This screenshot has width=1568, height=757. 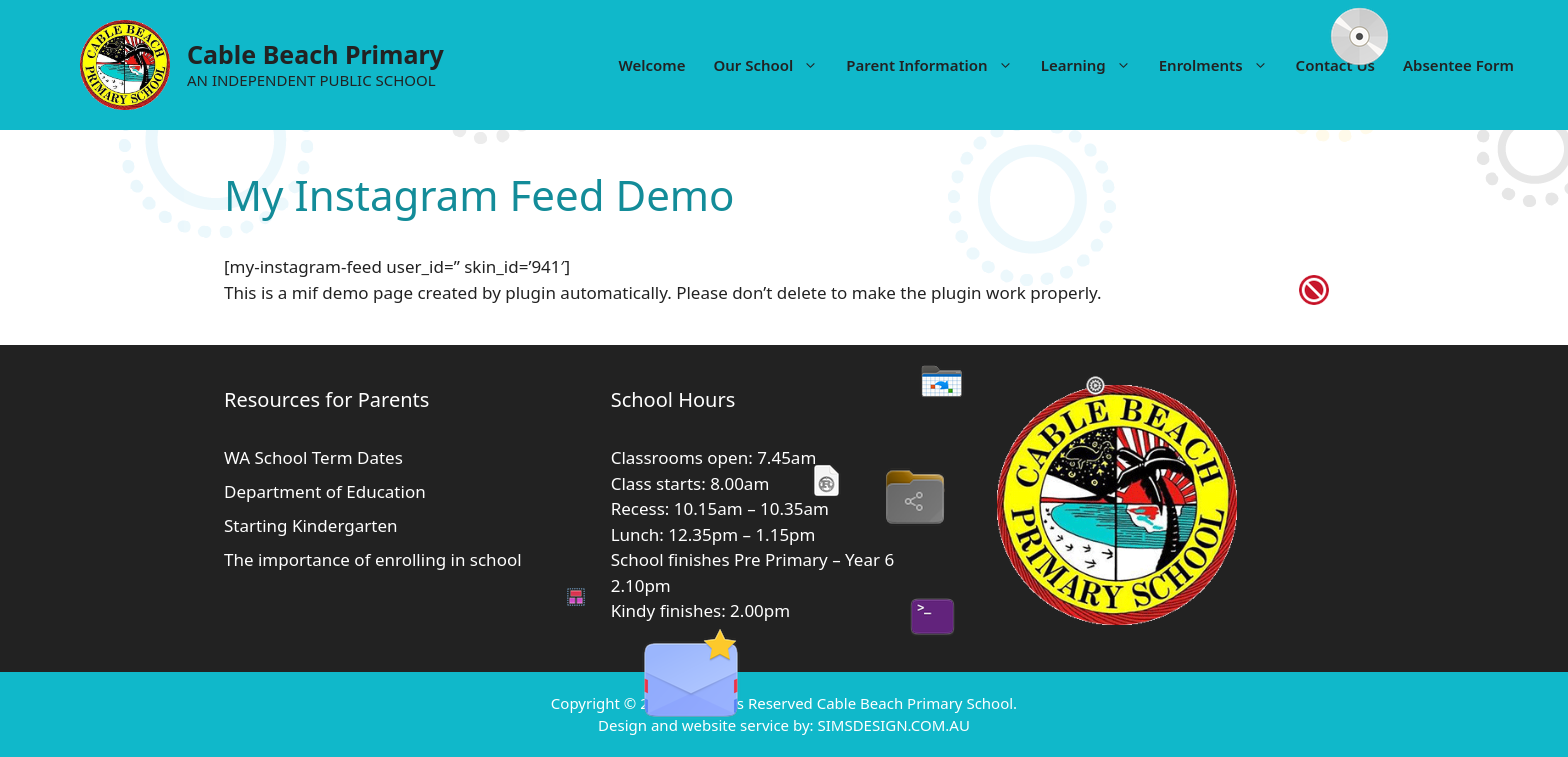 What do you see at coordinates (1314, 290) in the screenshot?
I see `delete selected email message` at bounding box center [1314, 290].